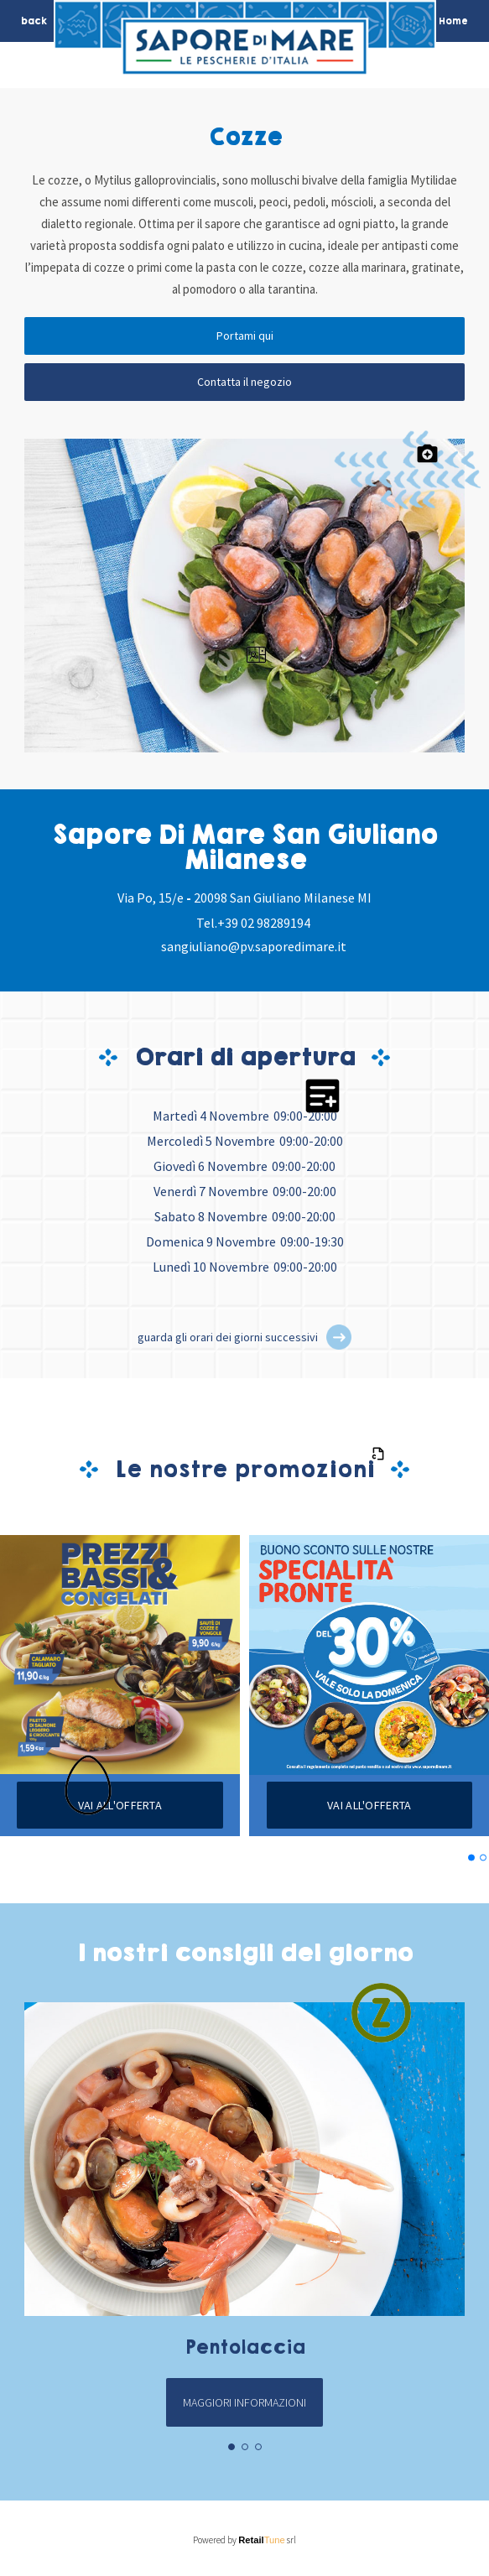 This screenshot has height=2576, width=489. Describe the element at coordinates (381, 2012) in the screenshot. I see `indicates z-index or layer ordering controls` at that location.